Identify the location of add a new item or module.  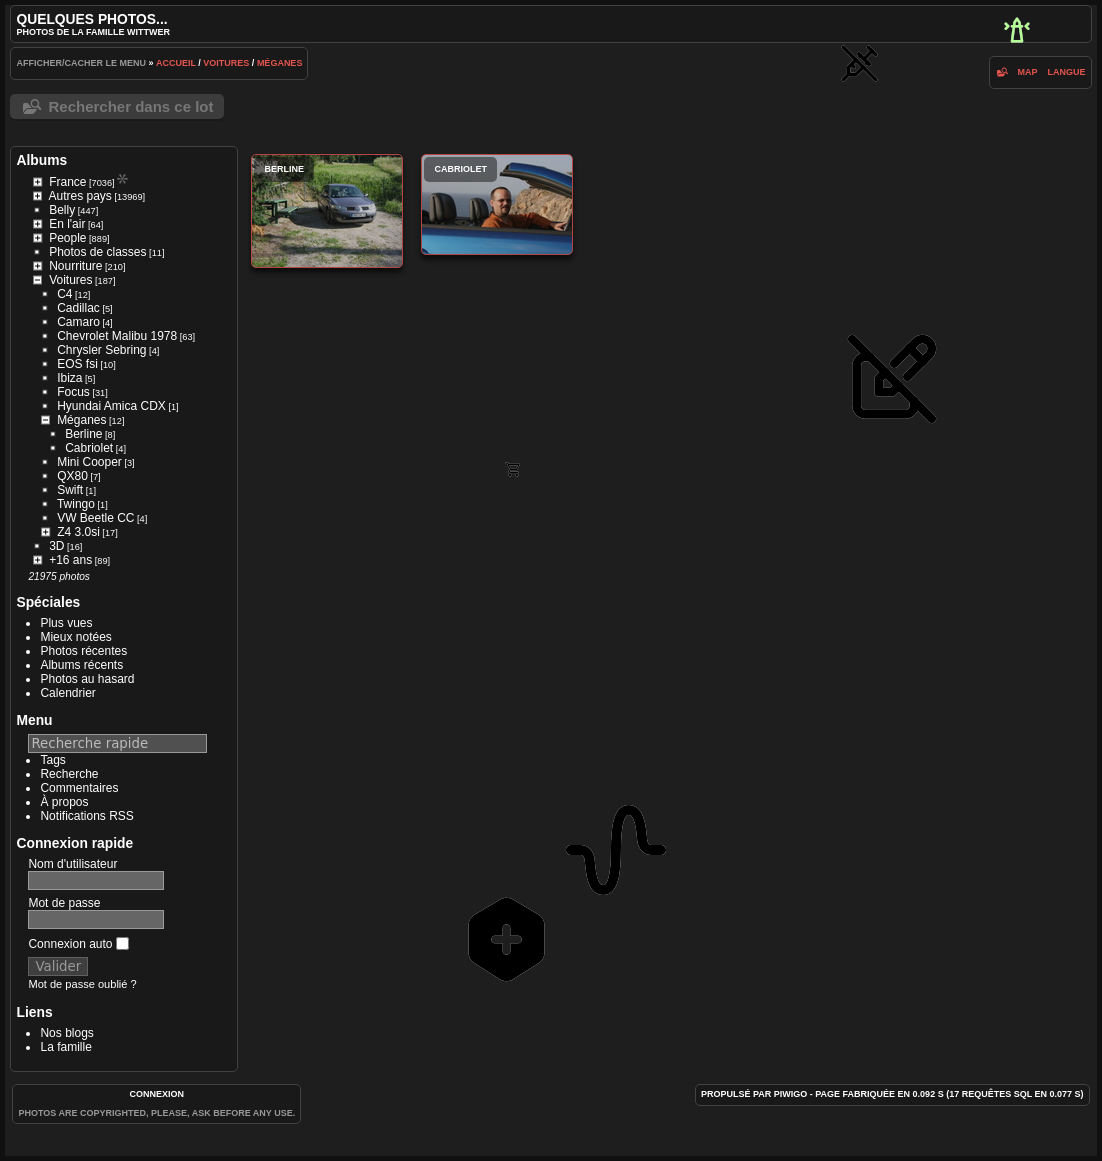
(506, 939).